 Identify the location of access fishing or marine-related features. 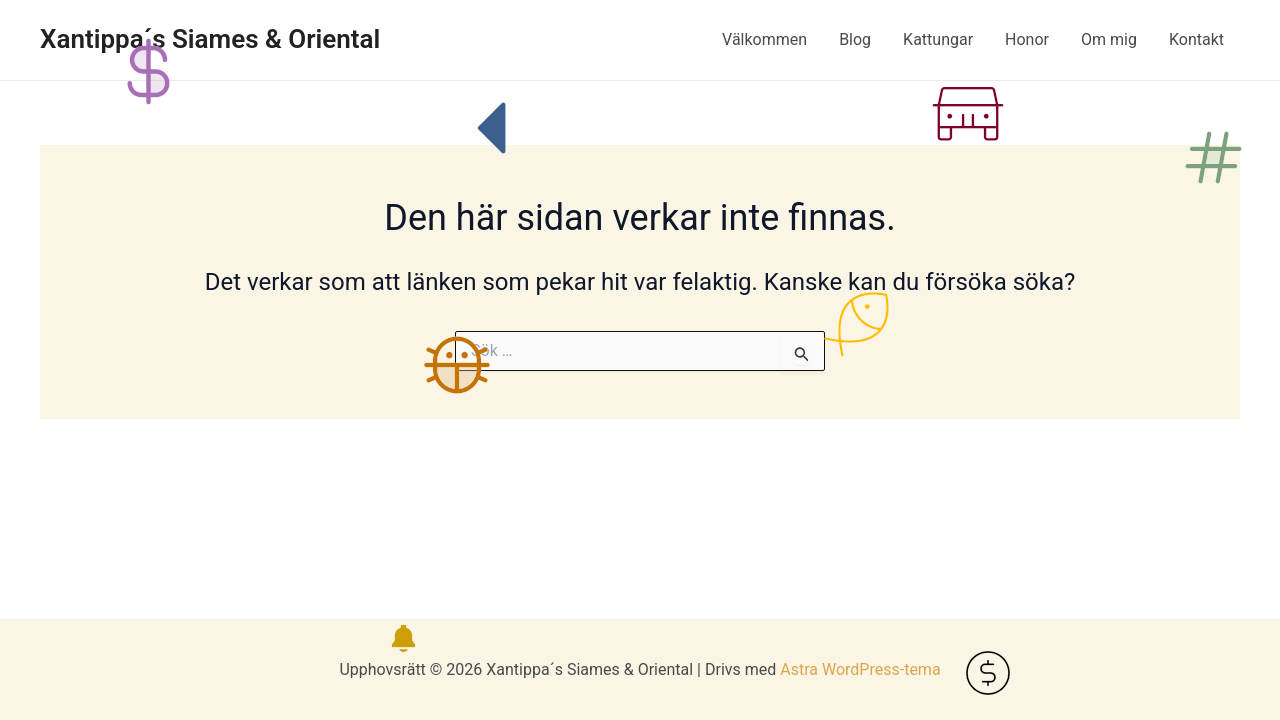
(859, 322).